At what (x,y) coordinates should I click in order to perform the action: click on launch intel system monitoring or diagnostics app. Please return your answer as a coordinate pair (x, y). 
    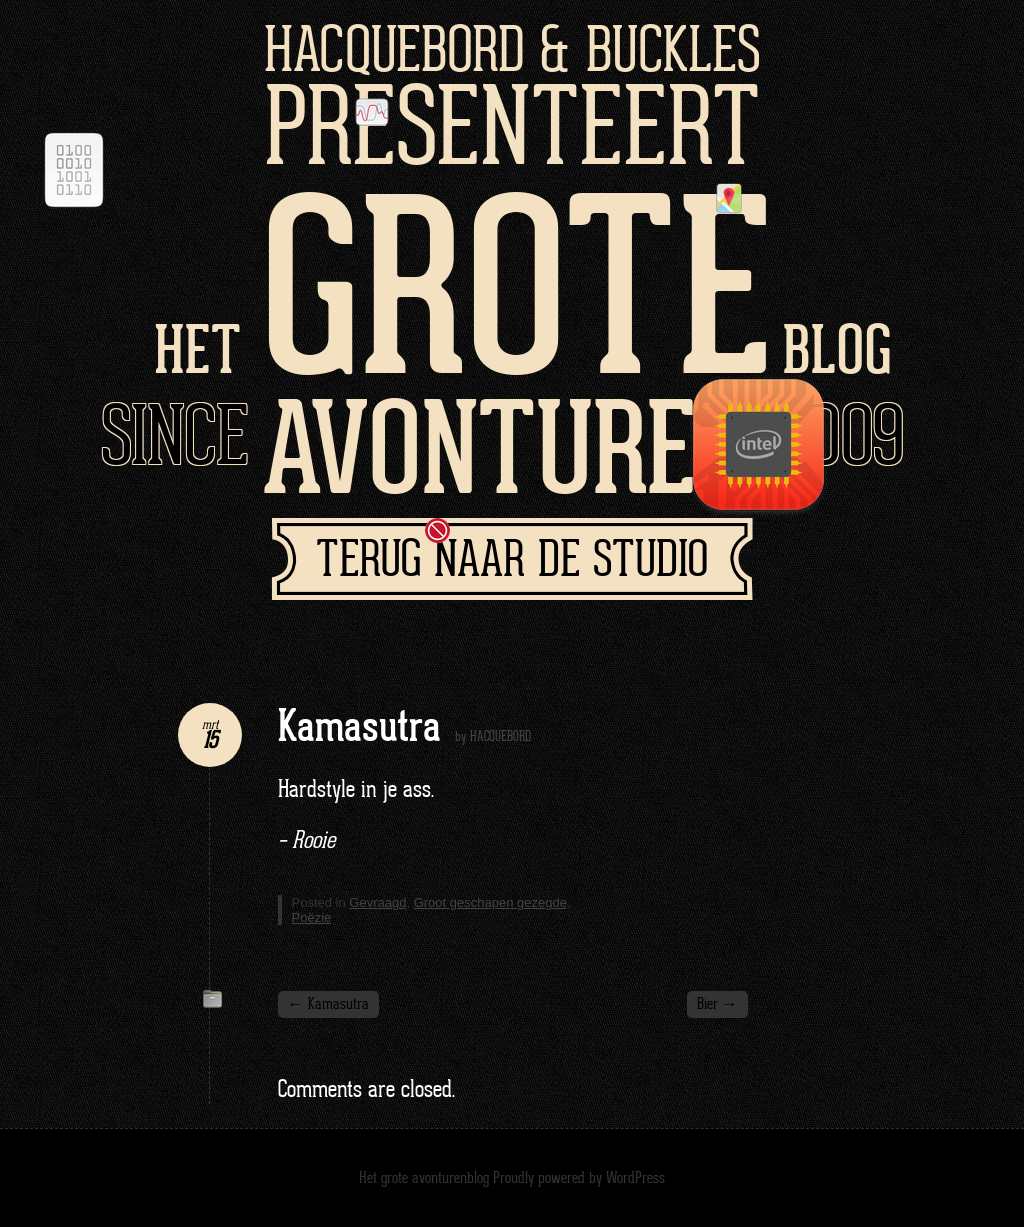
    Looking at the image, I should click on (758, 444).